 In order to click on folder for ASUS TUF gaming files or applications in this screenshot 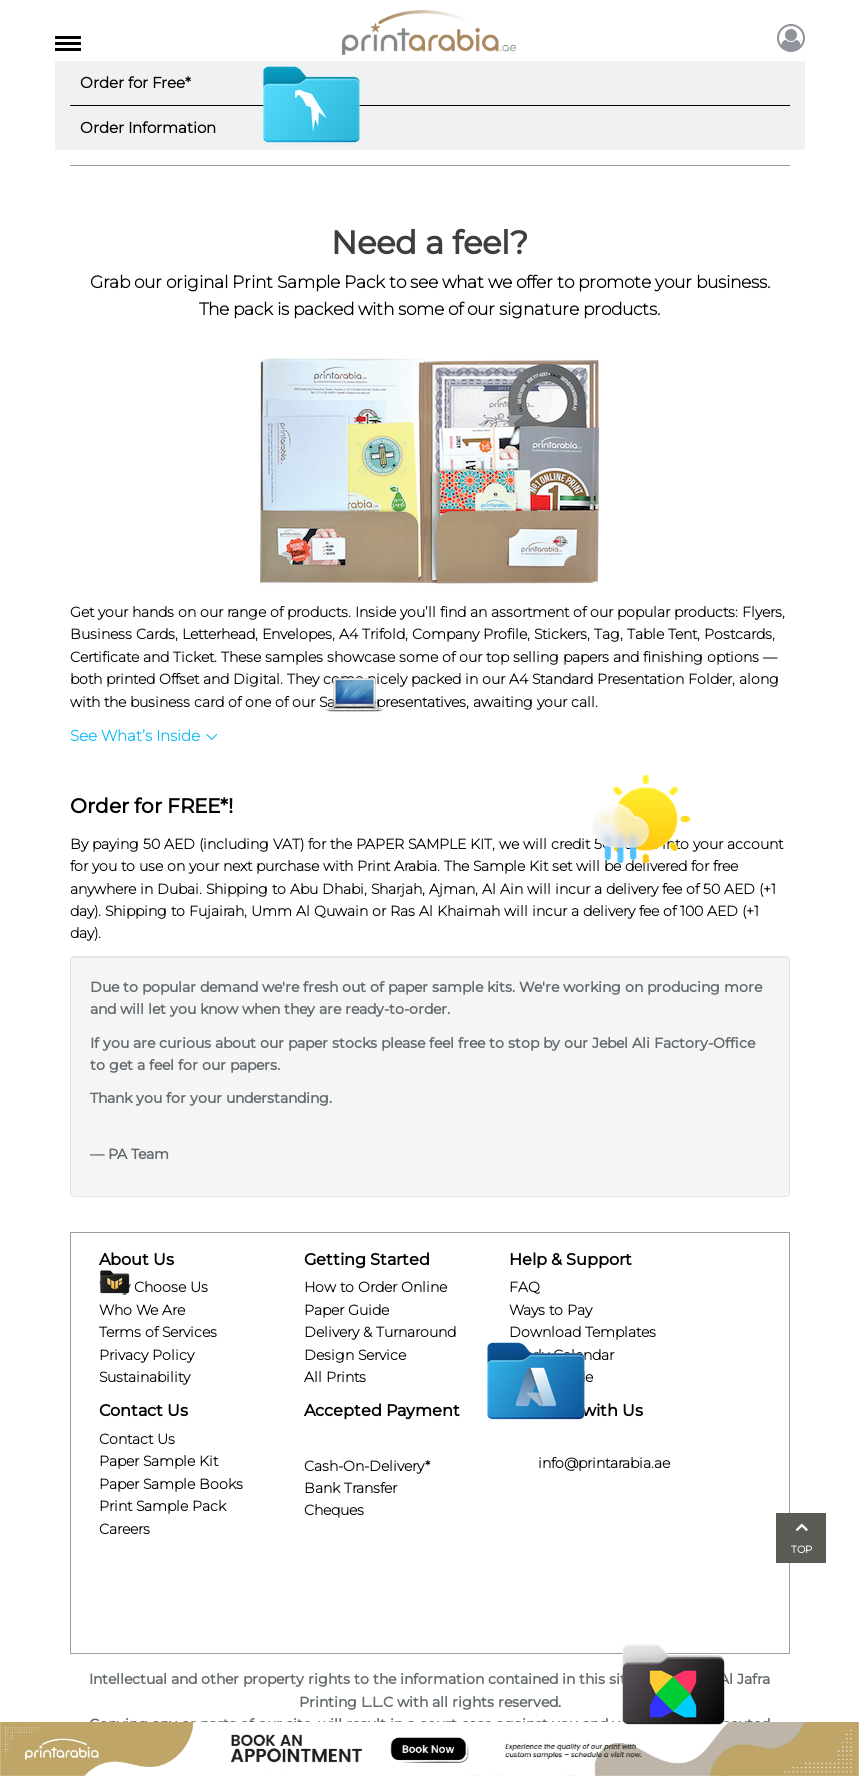, I will do `click(114, 1282)`.